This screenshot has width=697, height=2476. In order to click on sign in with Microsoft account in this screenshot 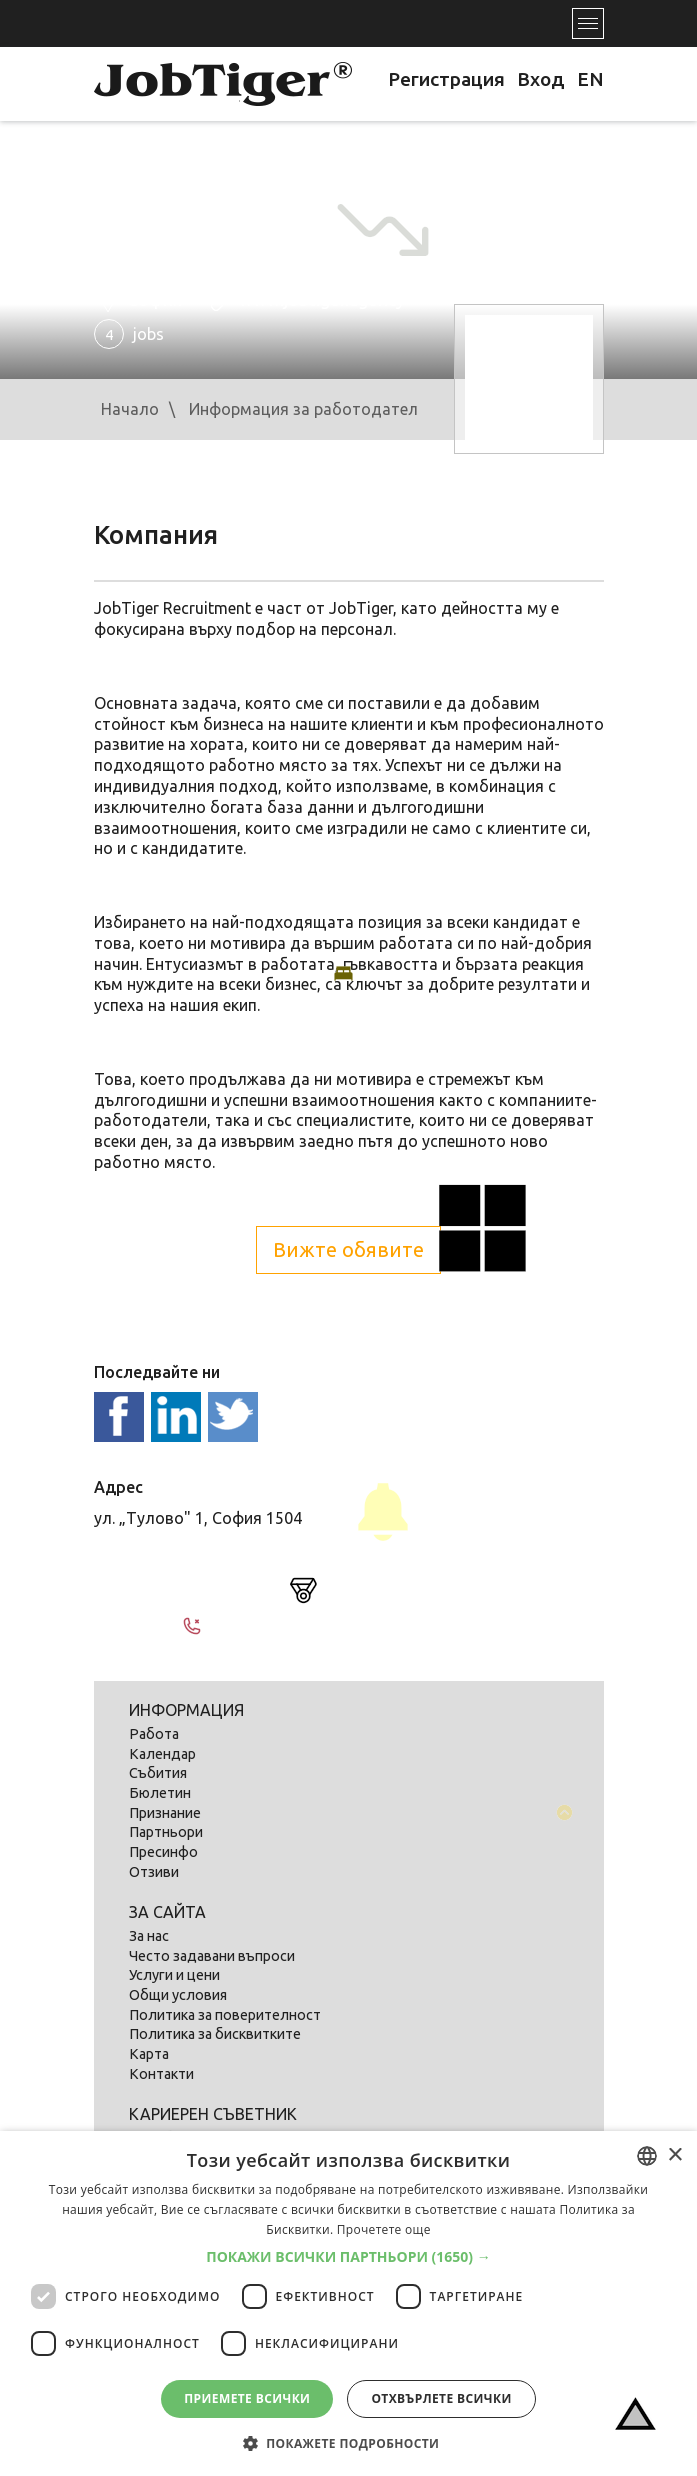, I will do `click(482, 1228)`.